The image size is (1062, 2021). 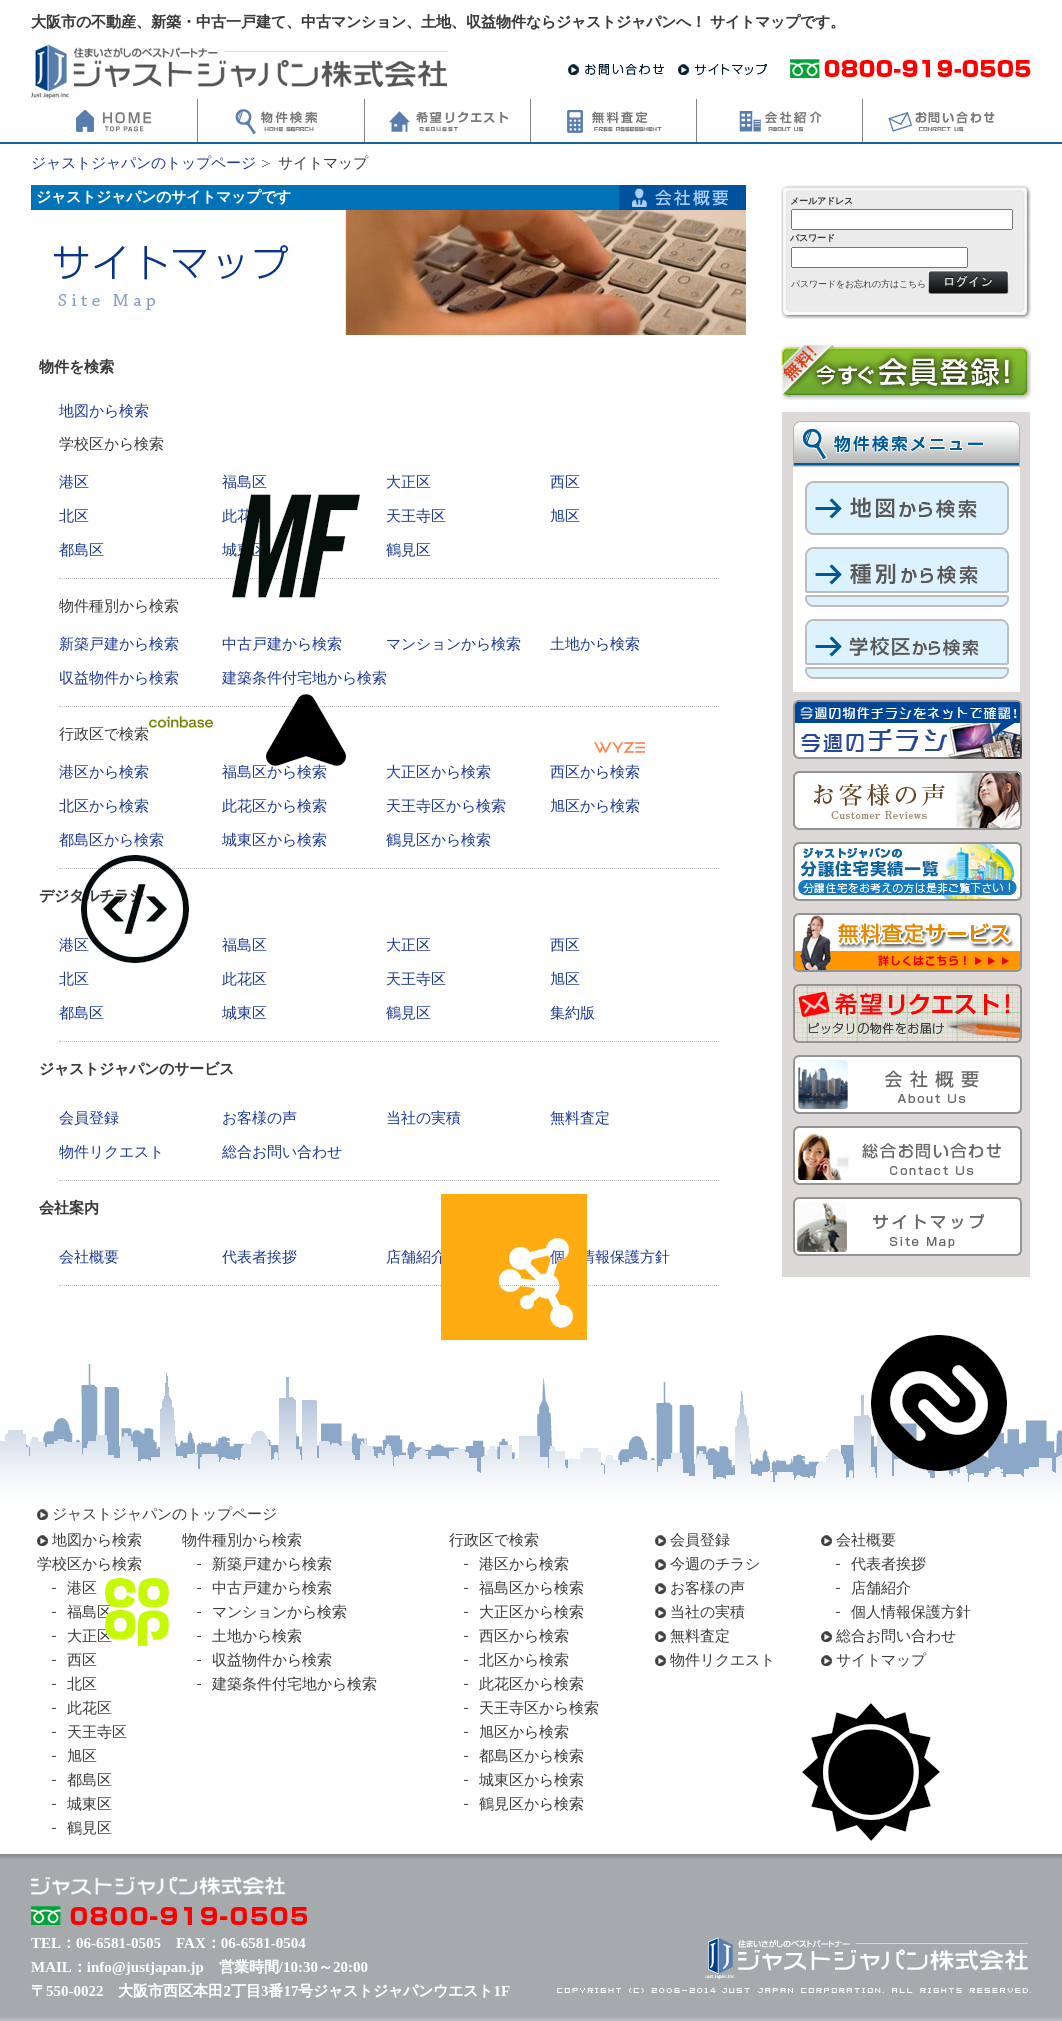 I want to click on codecrafters logo, so click(x=135, y=909).